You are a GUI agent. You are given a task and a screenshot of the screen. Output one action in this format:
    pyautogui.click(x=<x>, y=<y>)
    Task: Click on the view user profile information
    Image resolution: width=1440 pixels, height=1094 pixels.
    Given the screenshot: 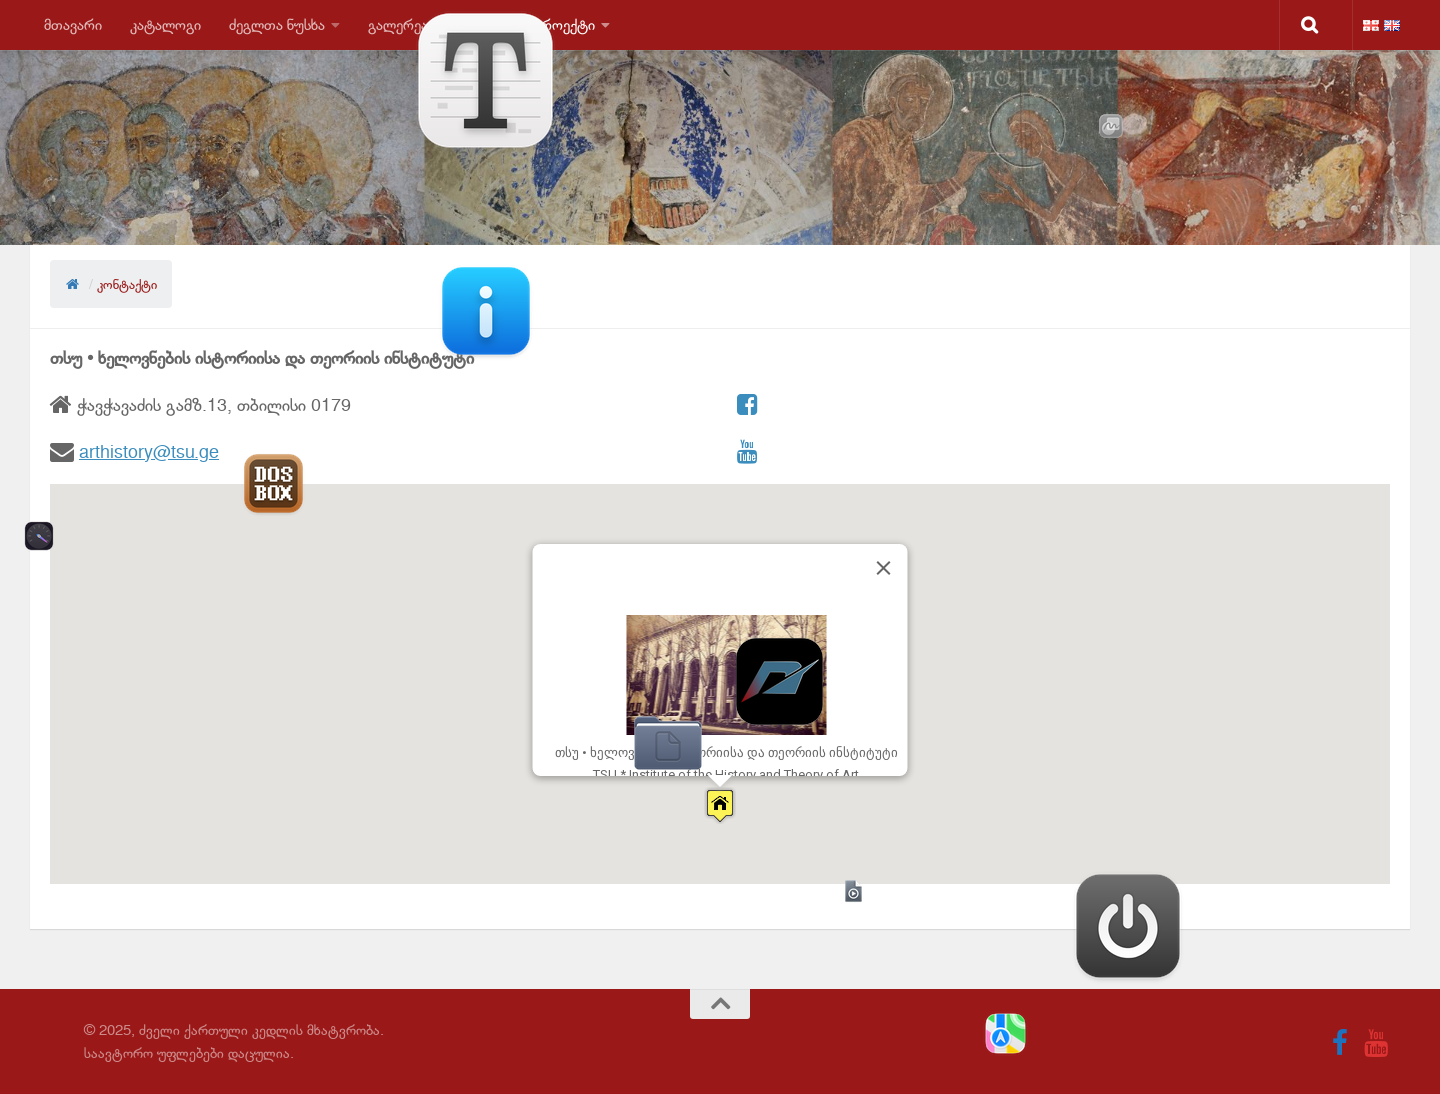 What is the action you would take?
    pyautogui.click(x=486, y=311)
    